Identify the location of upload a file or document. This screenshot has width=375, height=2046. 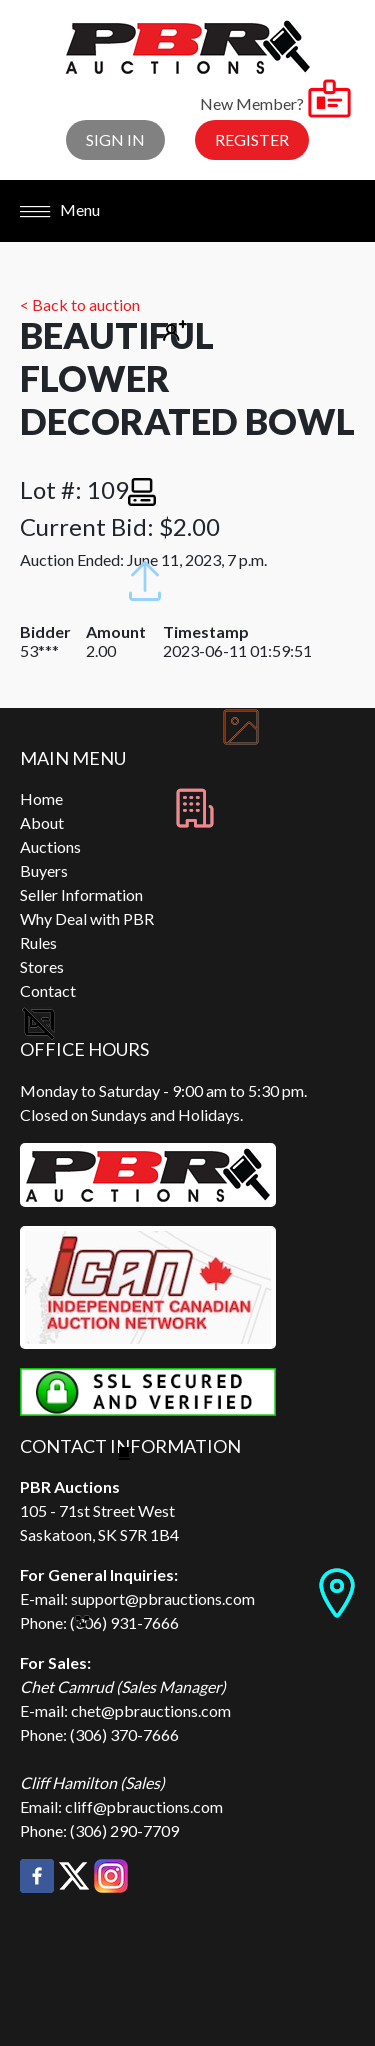
(145, 581).